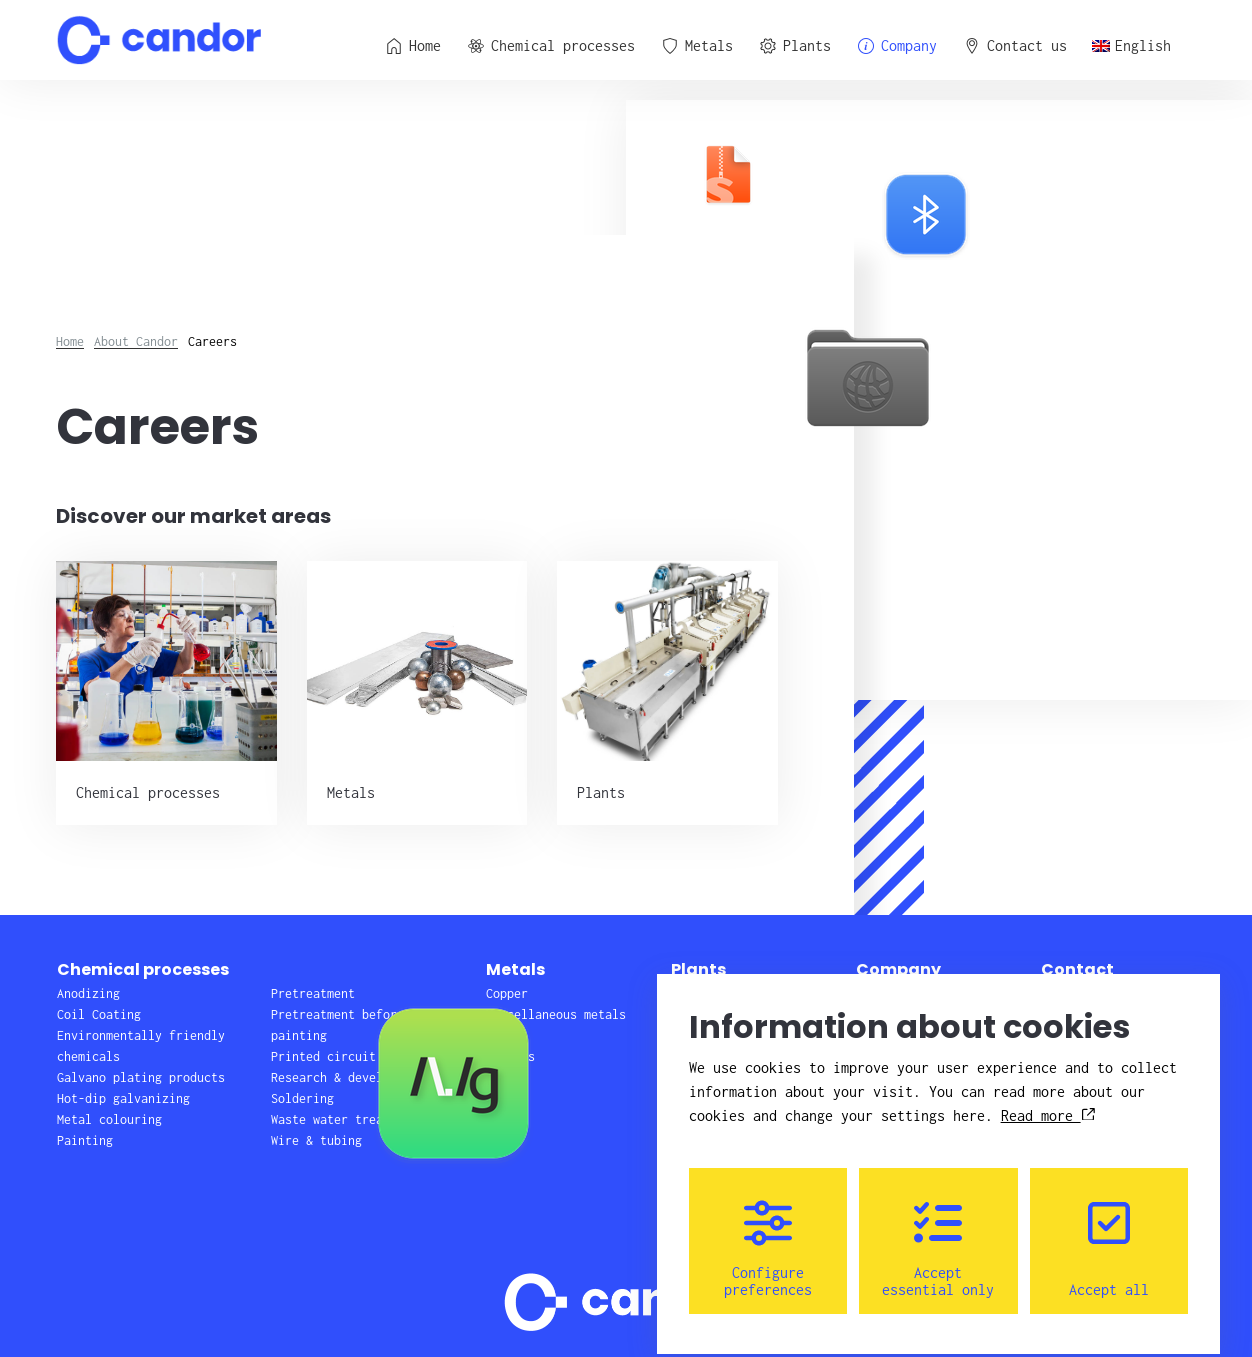 The width and height of the screenshot is (1252, 1357). I want to click on sogou input method skin file, so click(728, 175).